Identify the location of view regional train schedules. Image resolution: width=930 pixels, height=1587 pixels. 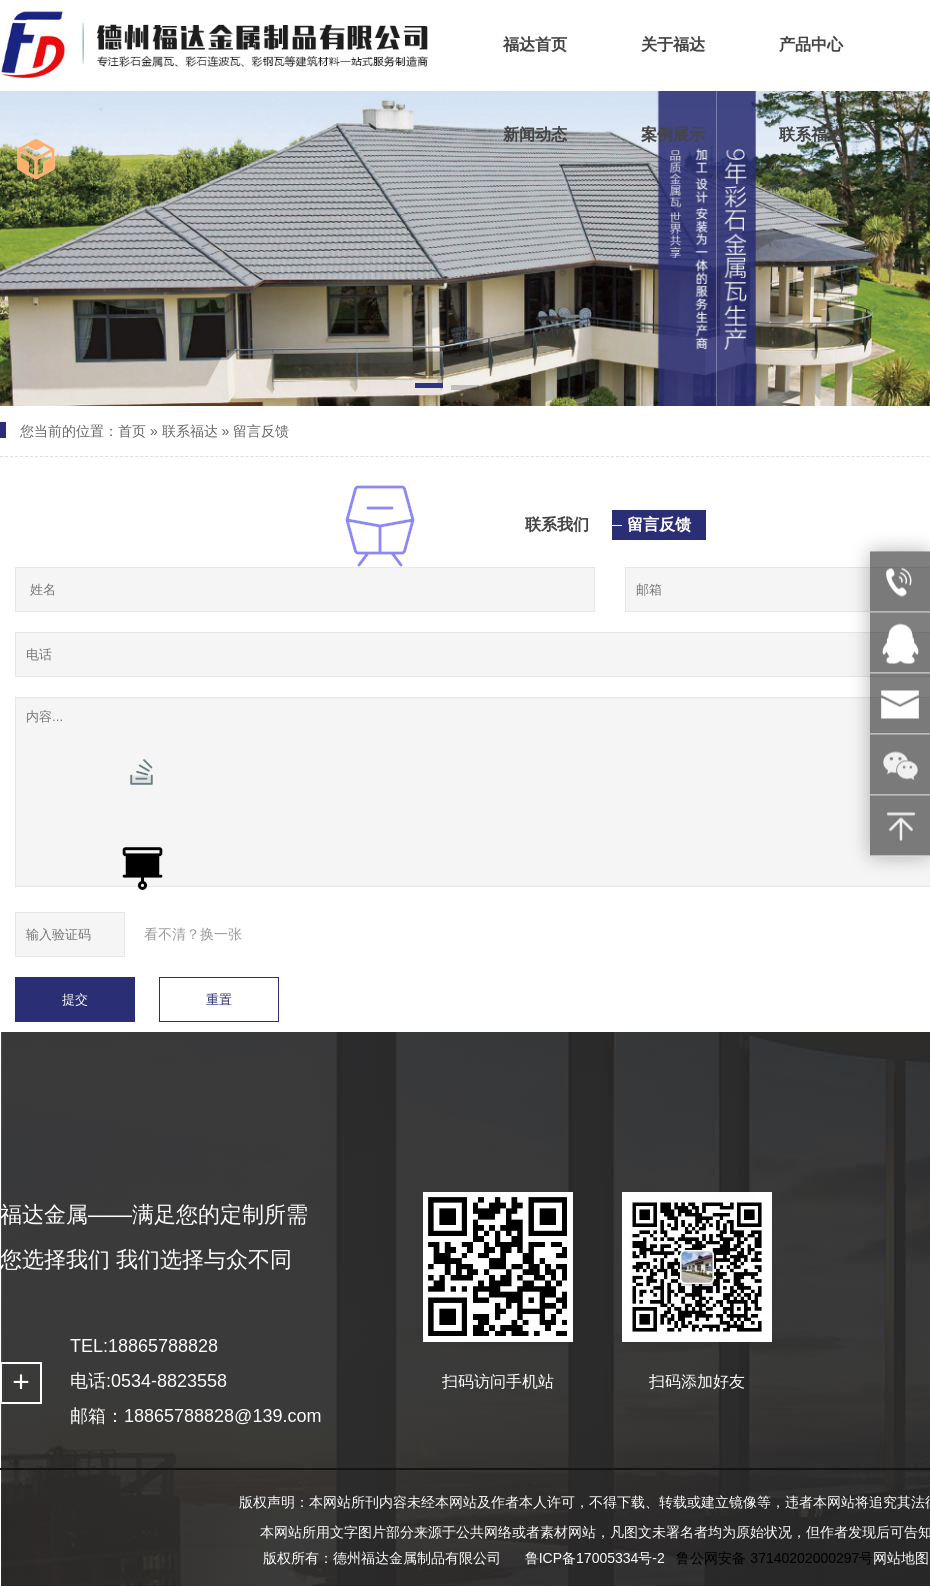
(380, 523).